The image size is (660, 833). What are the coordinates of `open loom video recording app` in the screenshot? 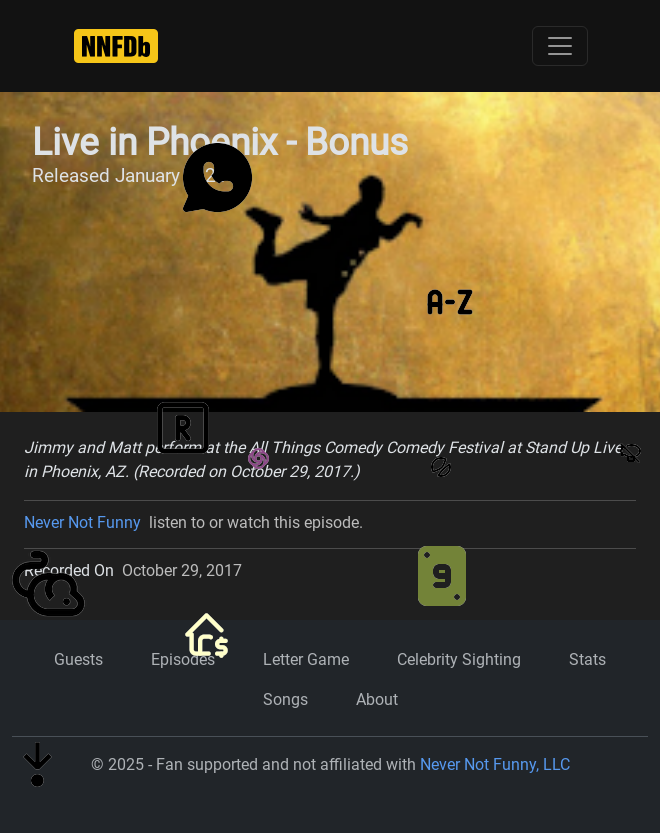 It's located at (258, 458).